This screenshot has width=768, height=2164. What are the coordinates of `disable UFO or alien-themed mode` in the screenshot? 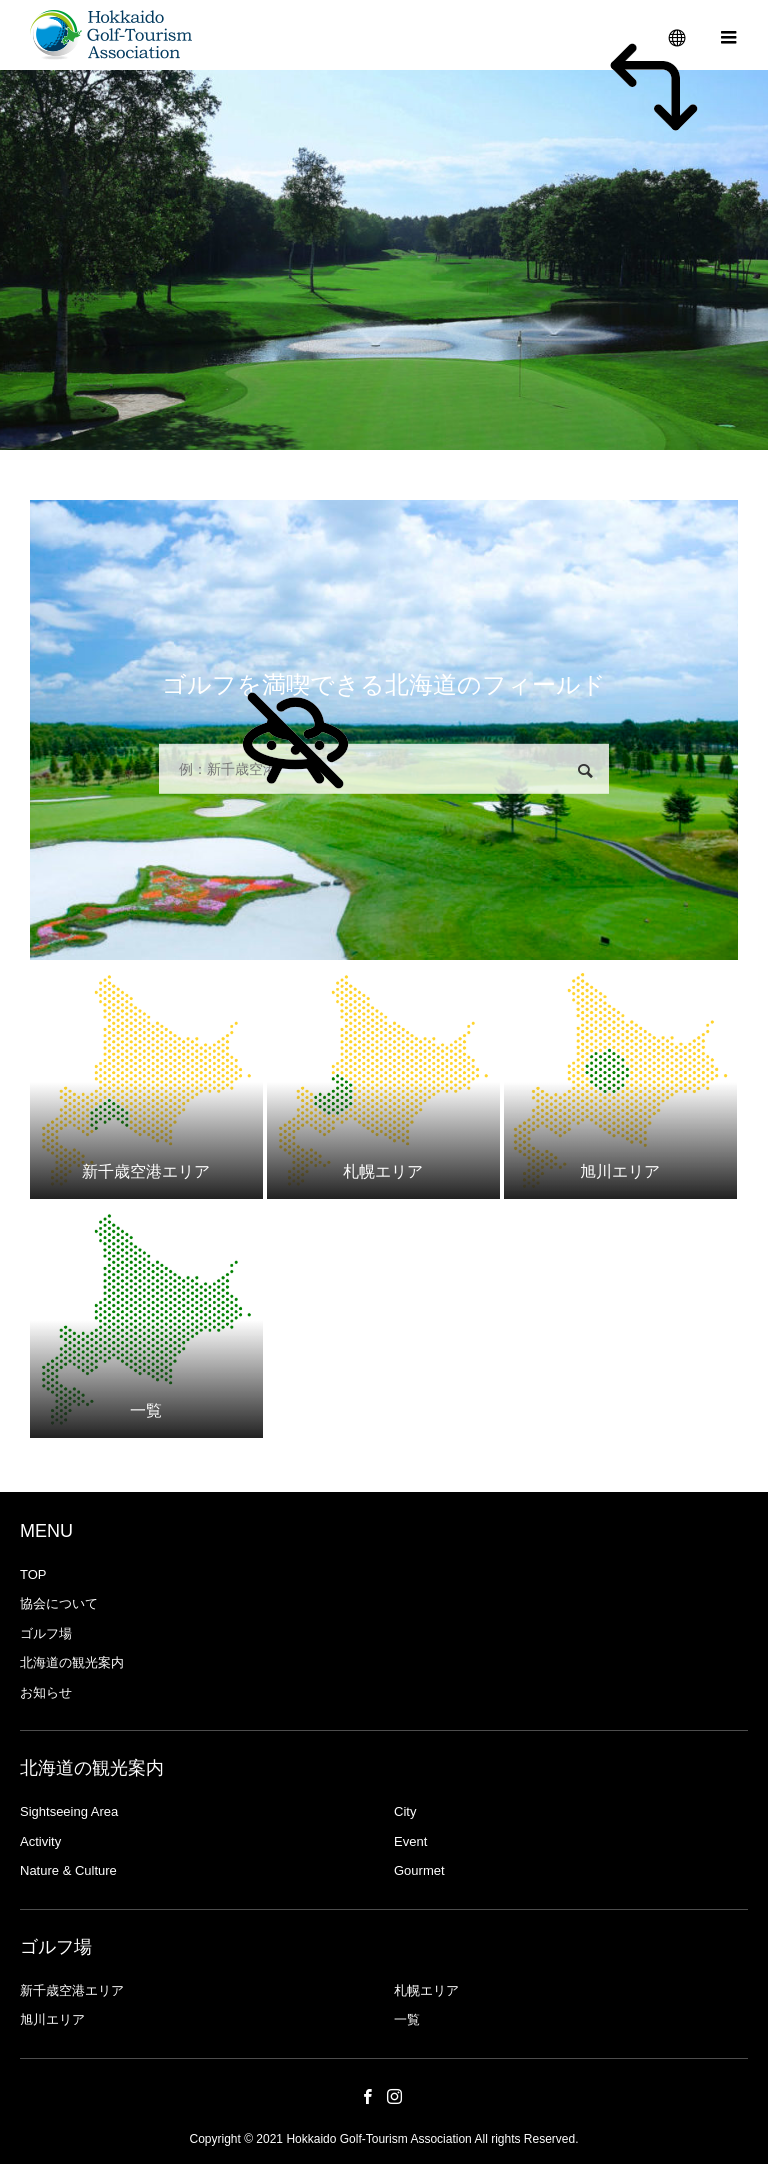 It's located at (295, 740).